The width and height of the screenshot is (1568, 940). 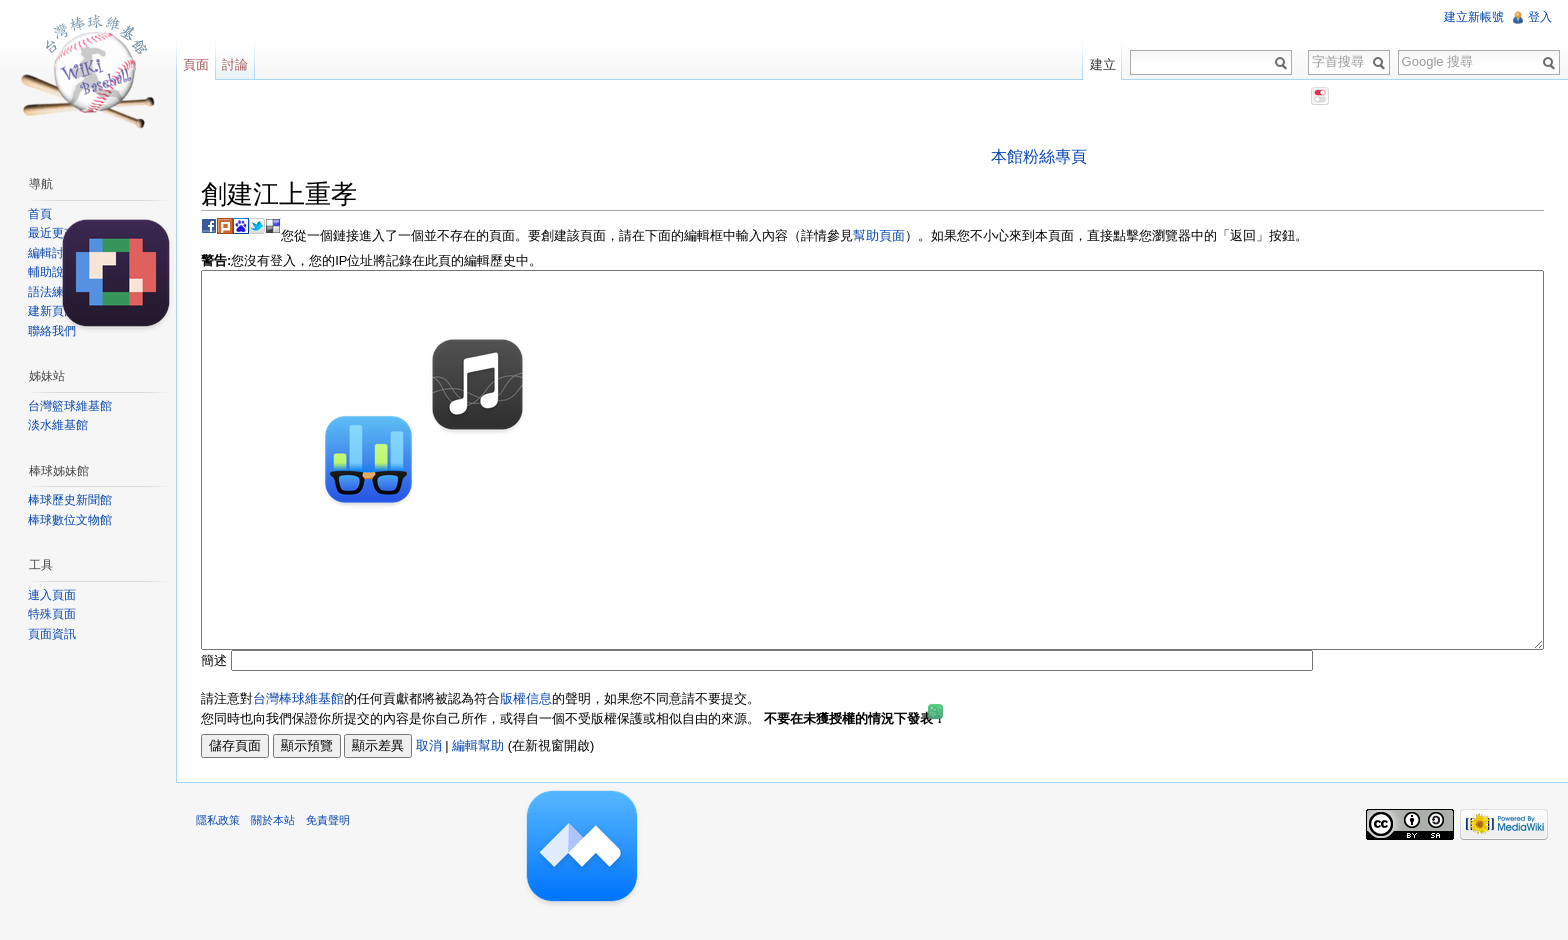 What do you see at coordinates (1320, 96) in the screenshot?
I see `open system tweaks or settings customization` at bounding box center [1320, 96].